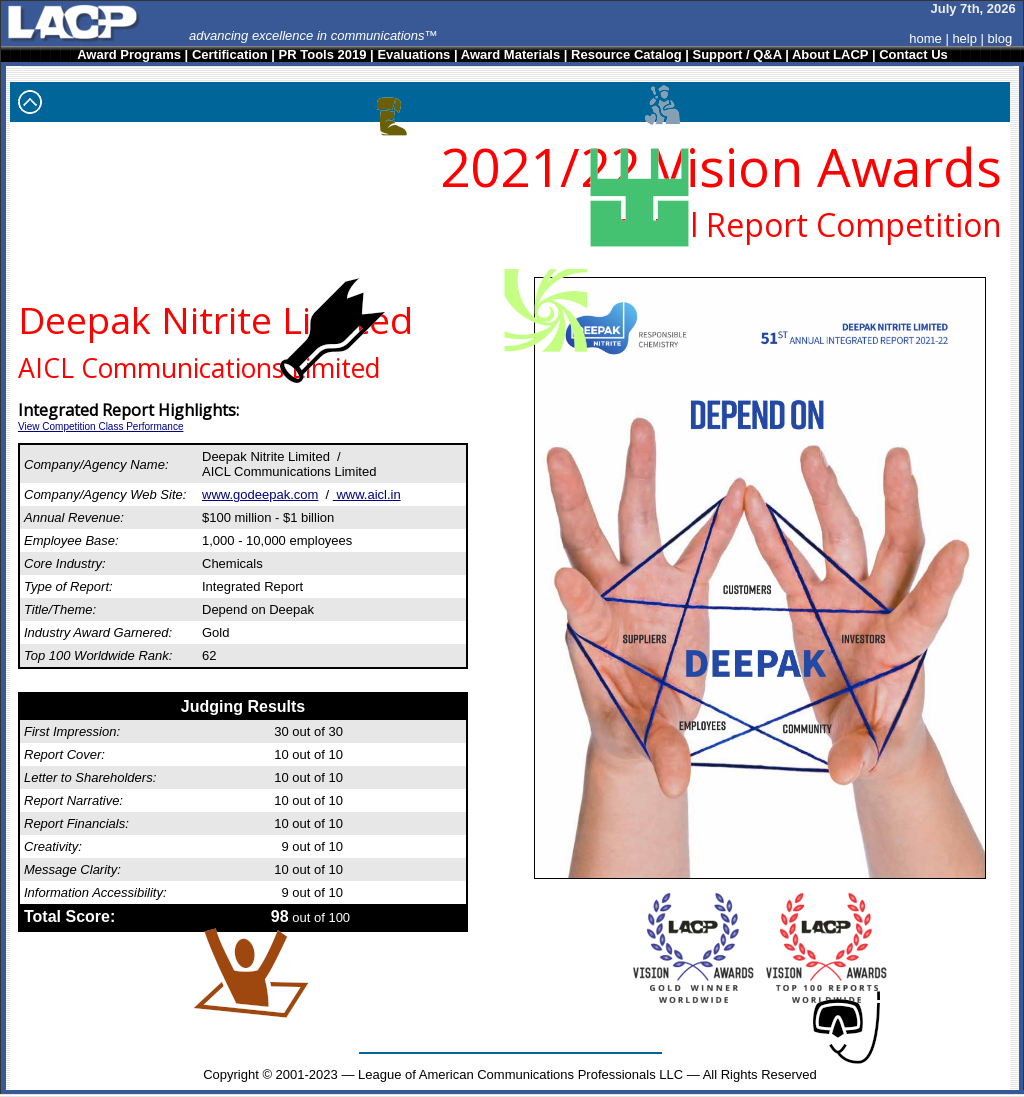 This screenshot has height=1097, width=1024. I want to click on equip footwear to your character, so click(389, 116).